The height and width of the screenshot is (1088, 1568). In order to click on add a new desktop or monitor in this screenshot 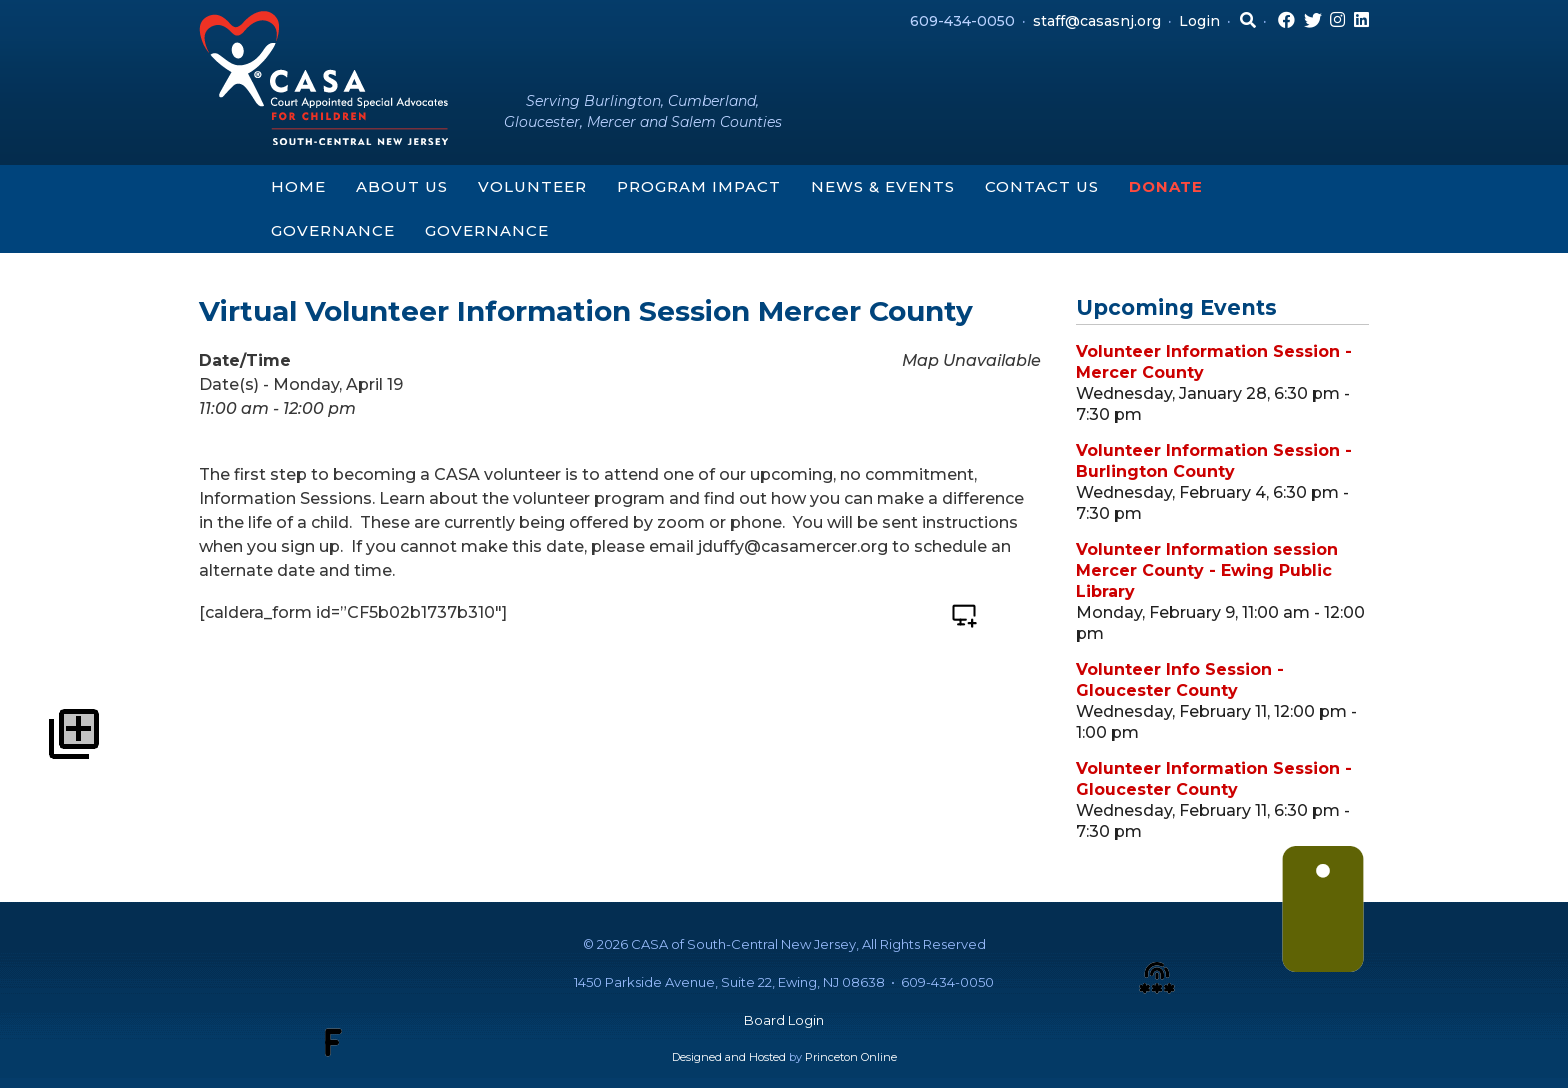, I will do `click(964, 615)`.